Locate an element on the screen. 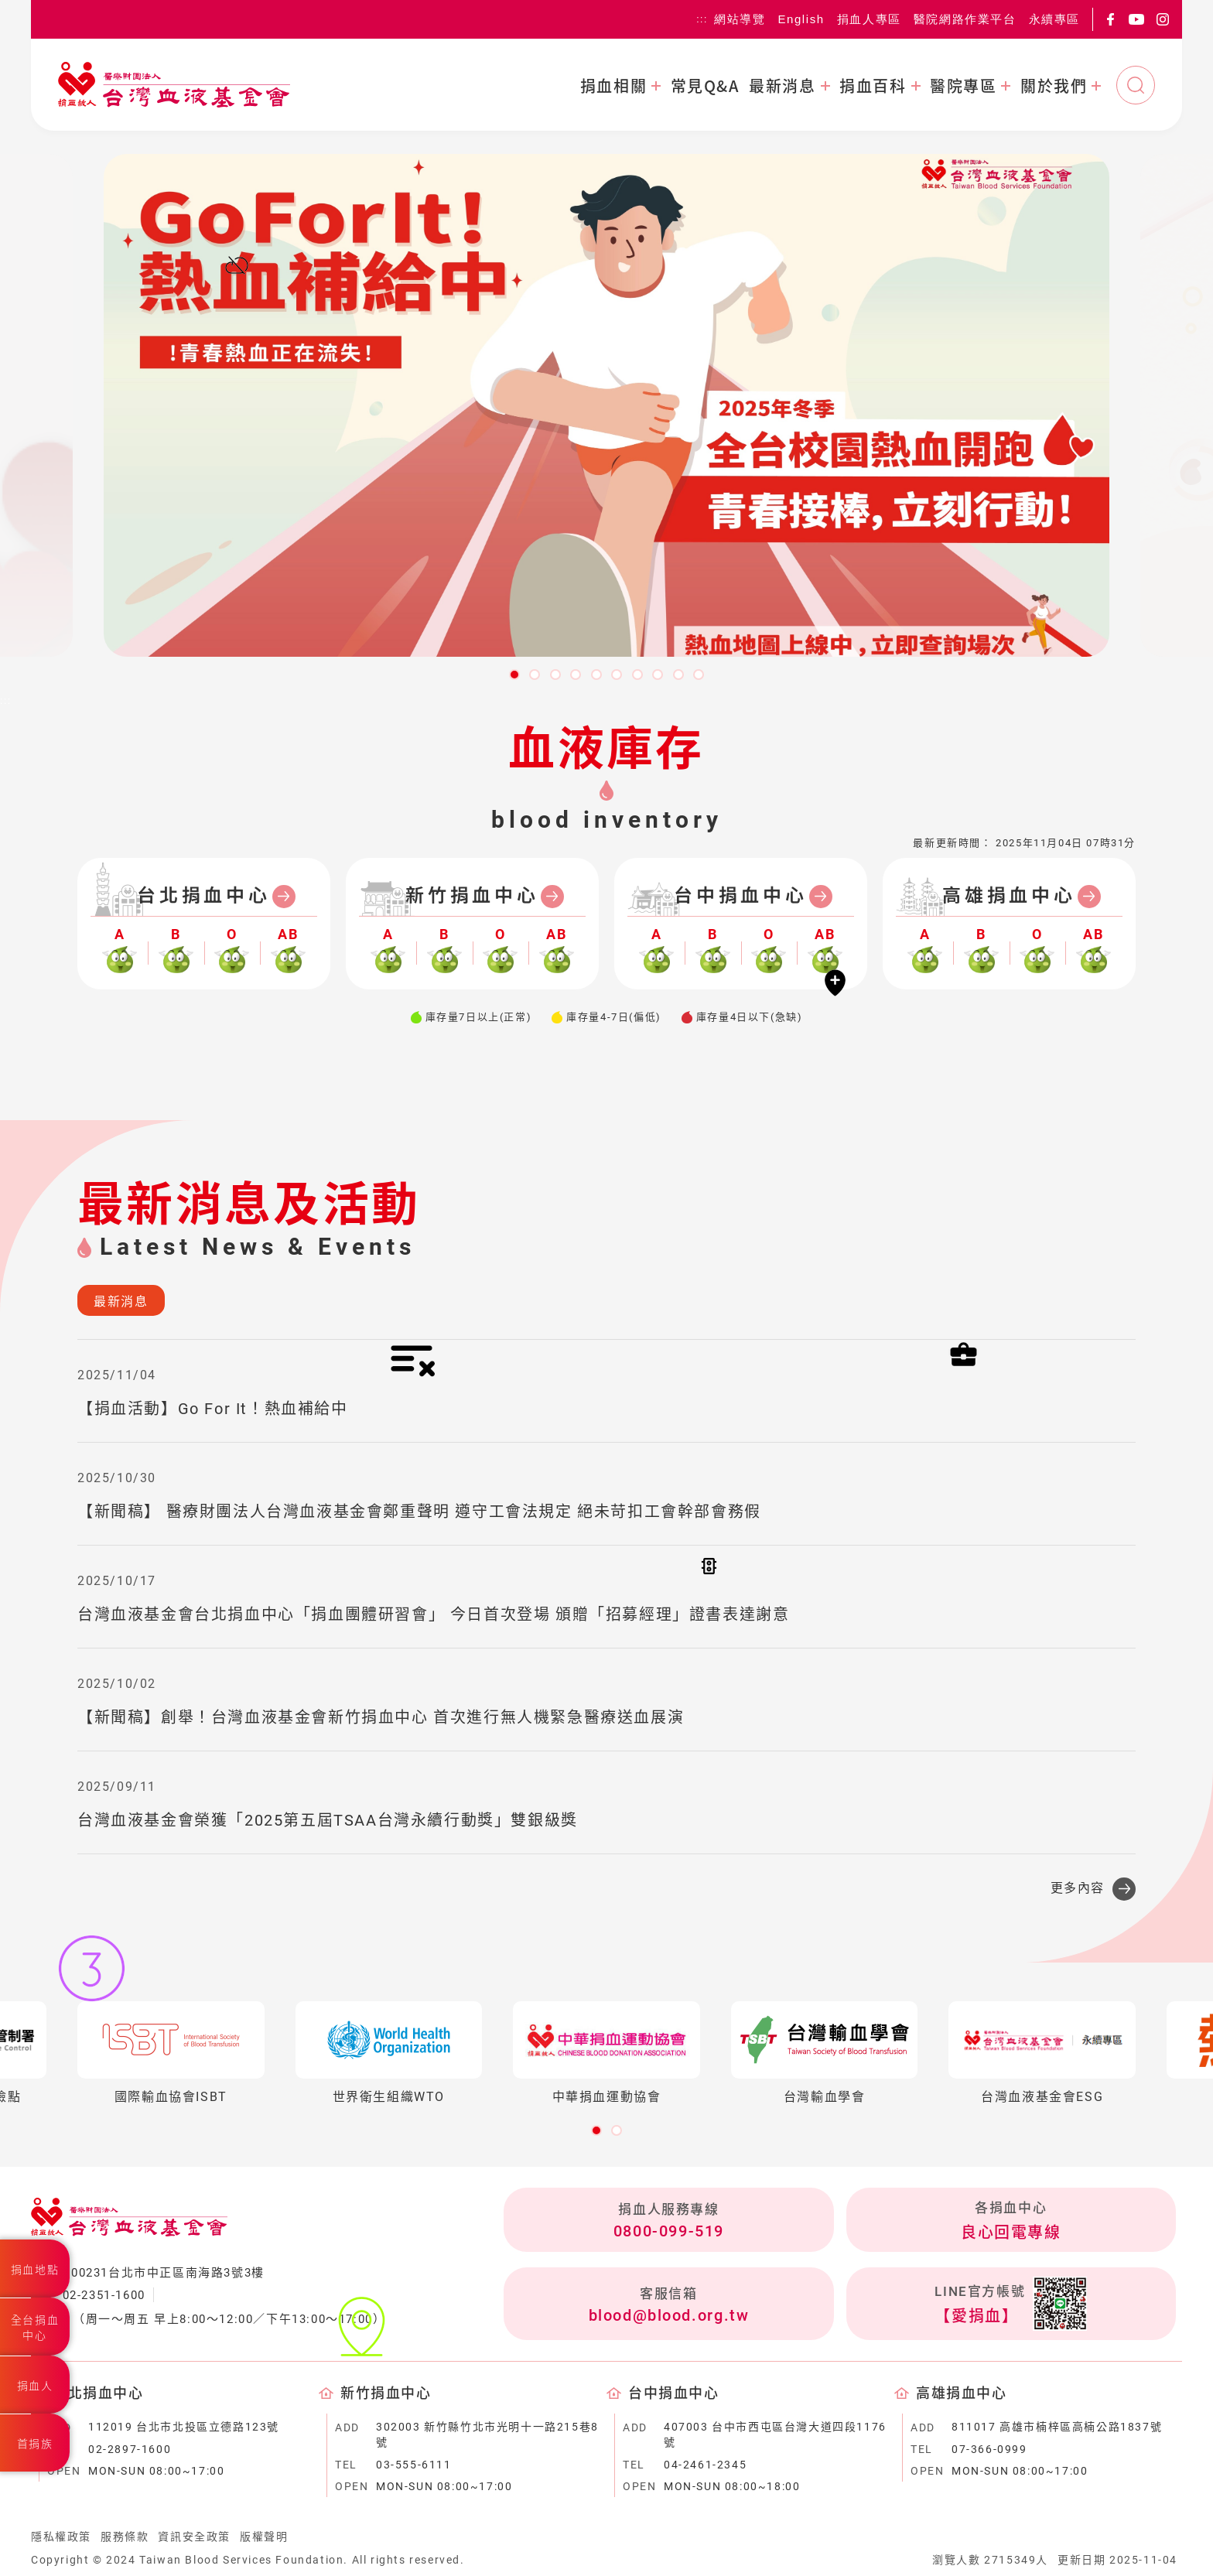  access business or work-related features is located at coordinates (963, 1354).